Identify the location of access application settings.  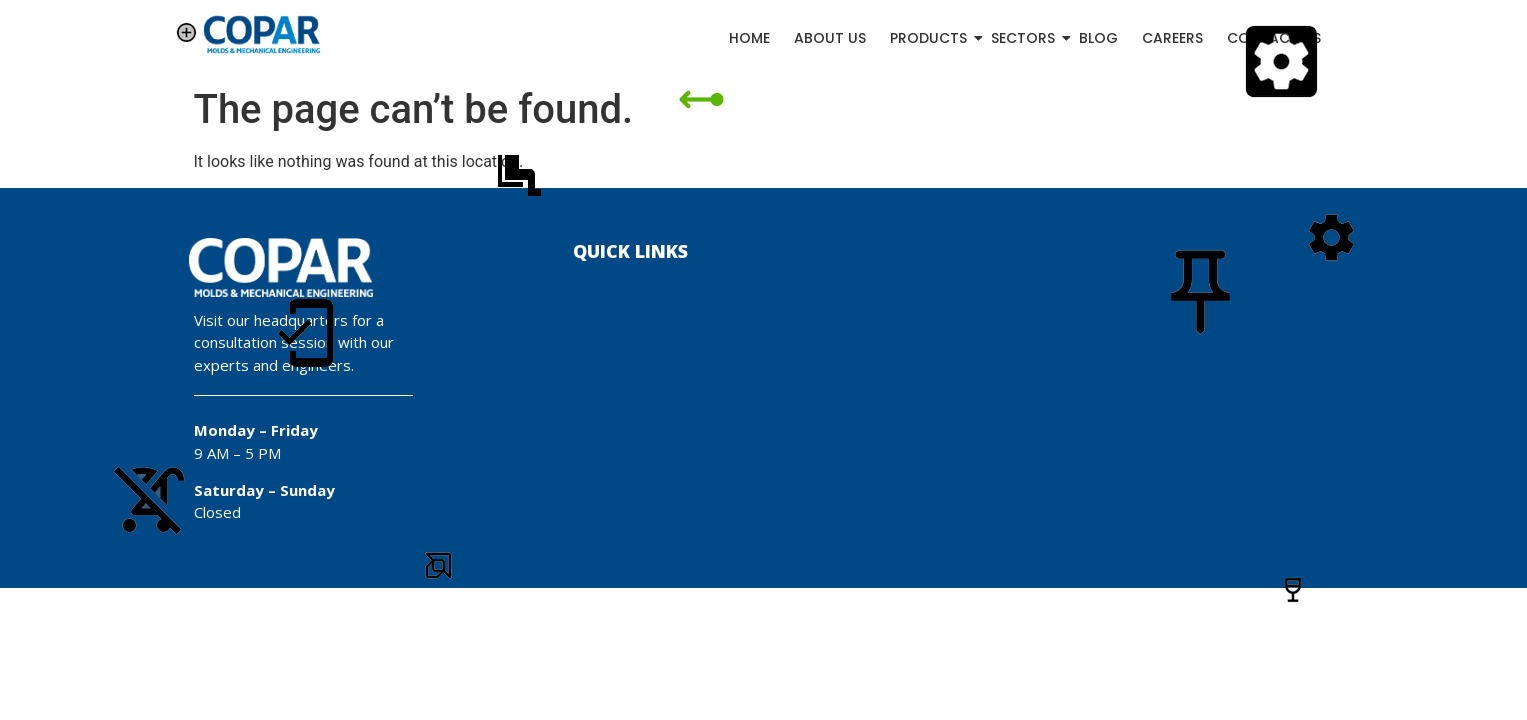
(1281, 61).